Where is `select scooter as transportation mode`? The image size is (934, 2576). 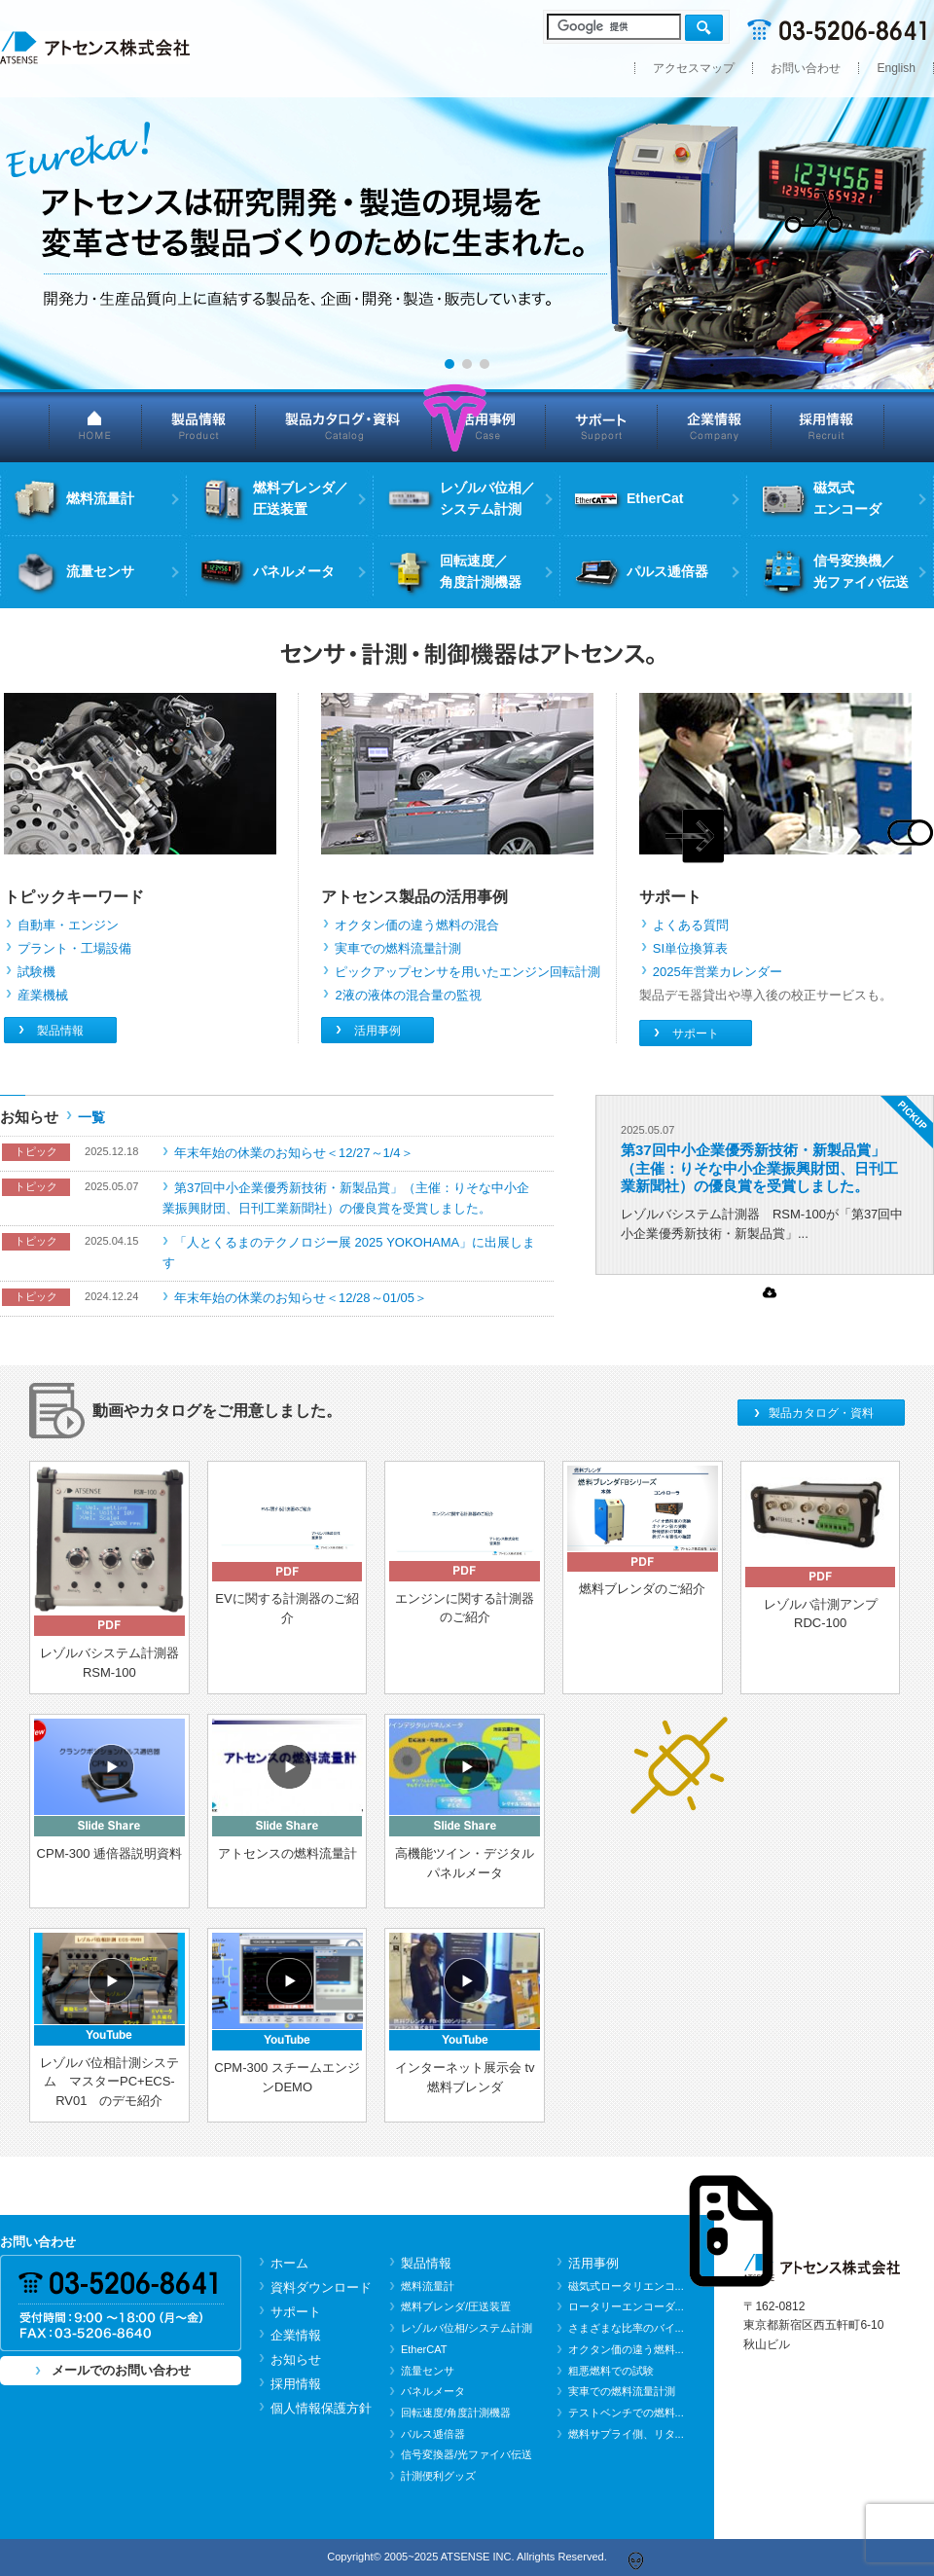 select scooter as transportation mode is located at coordinates (813, 213).